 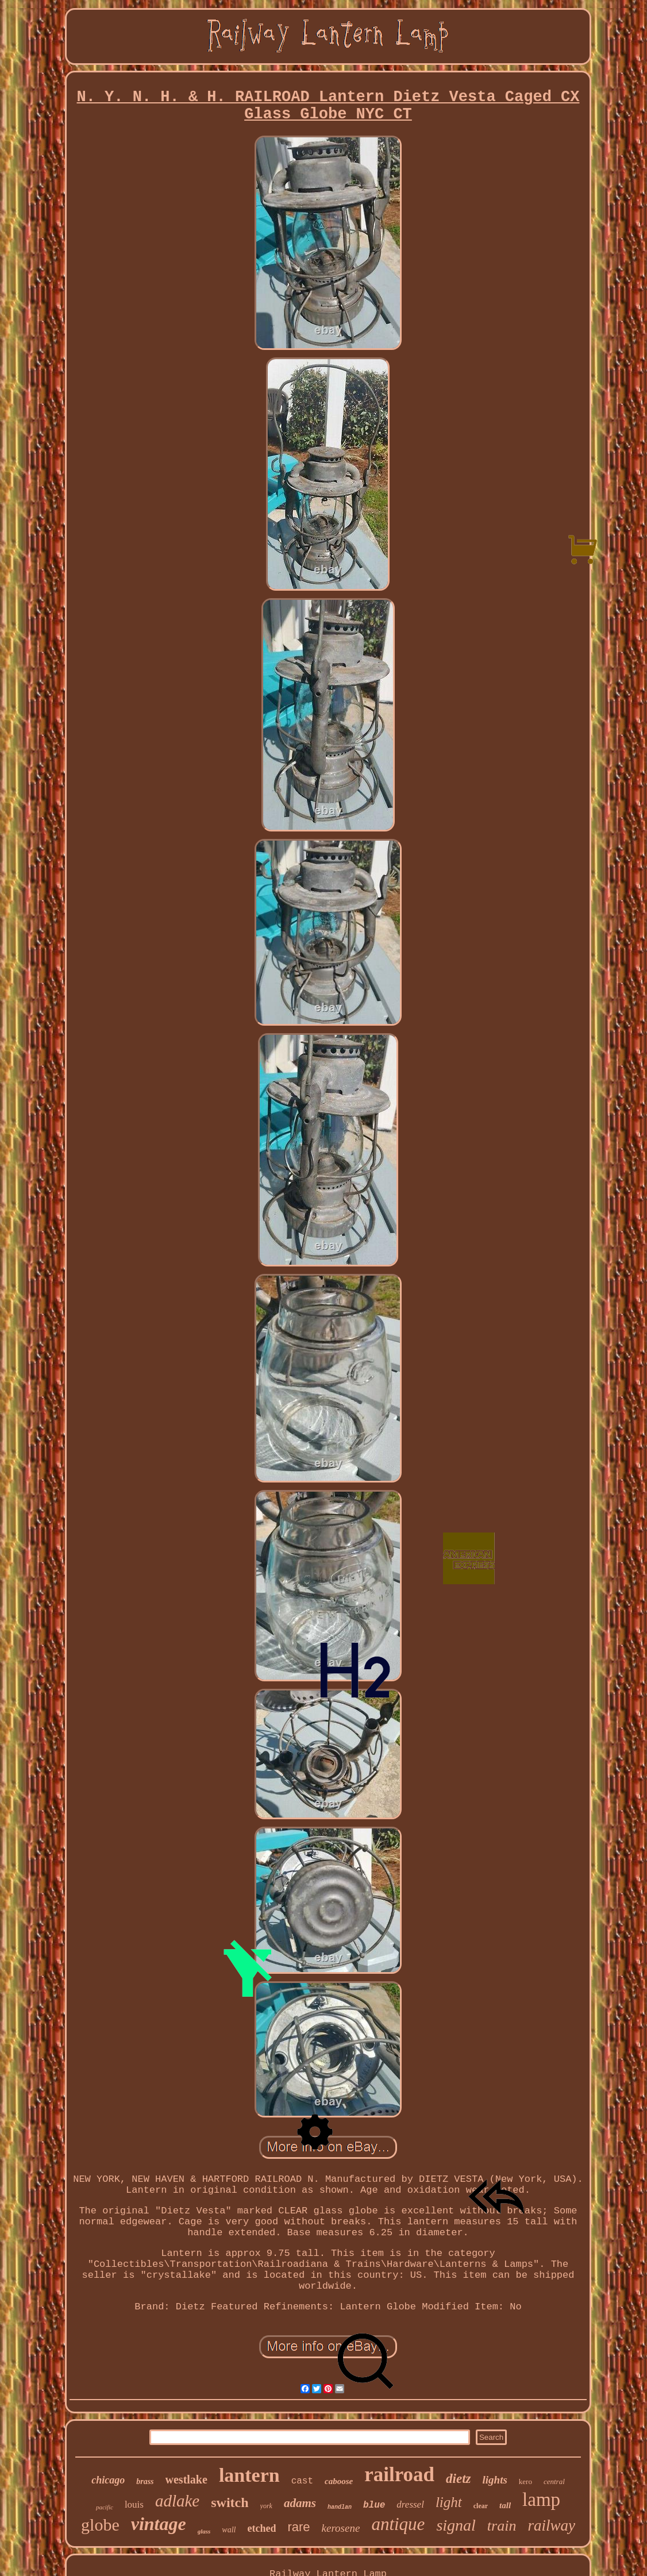 What do you see at coordinates (365, 2361) in the screenshot?
I see `search for content or items` at bounding box center [365, 2361].